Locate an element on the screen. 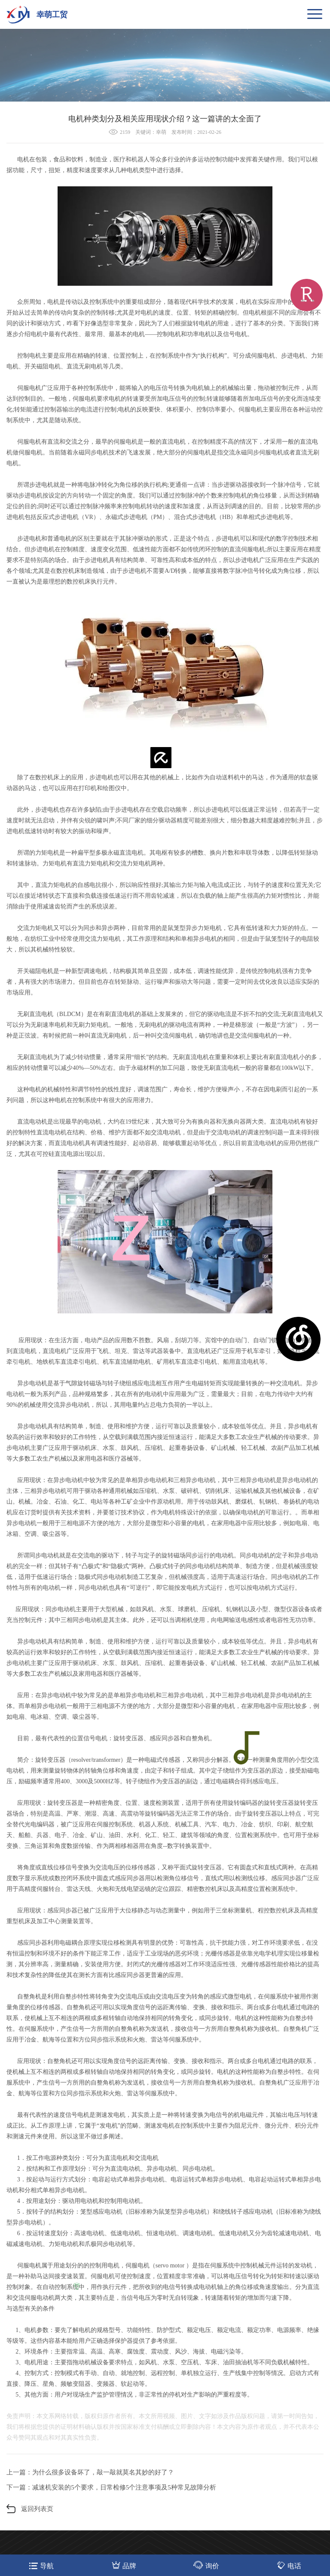  open avira antivirus software is located at coordinates (161, 757).